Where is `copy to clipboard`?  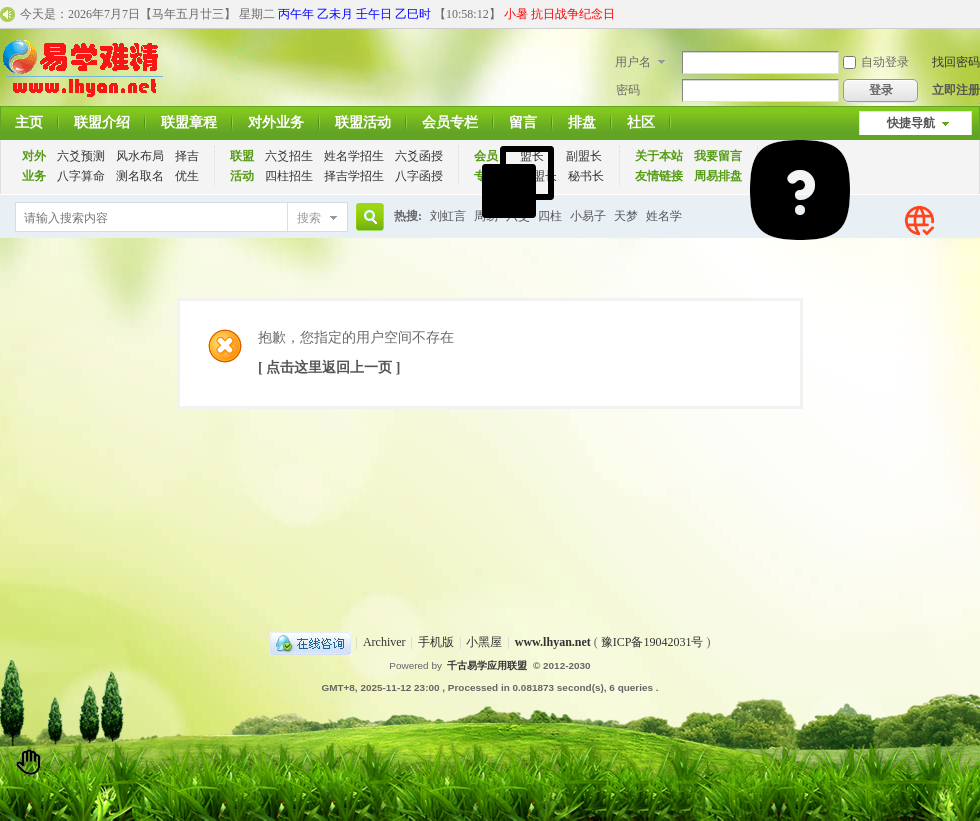
copy to clipboard is located at coordinates (518, 182).